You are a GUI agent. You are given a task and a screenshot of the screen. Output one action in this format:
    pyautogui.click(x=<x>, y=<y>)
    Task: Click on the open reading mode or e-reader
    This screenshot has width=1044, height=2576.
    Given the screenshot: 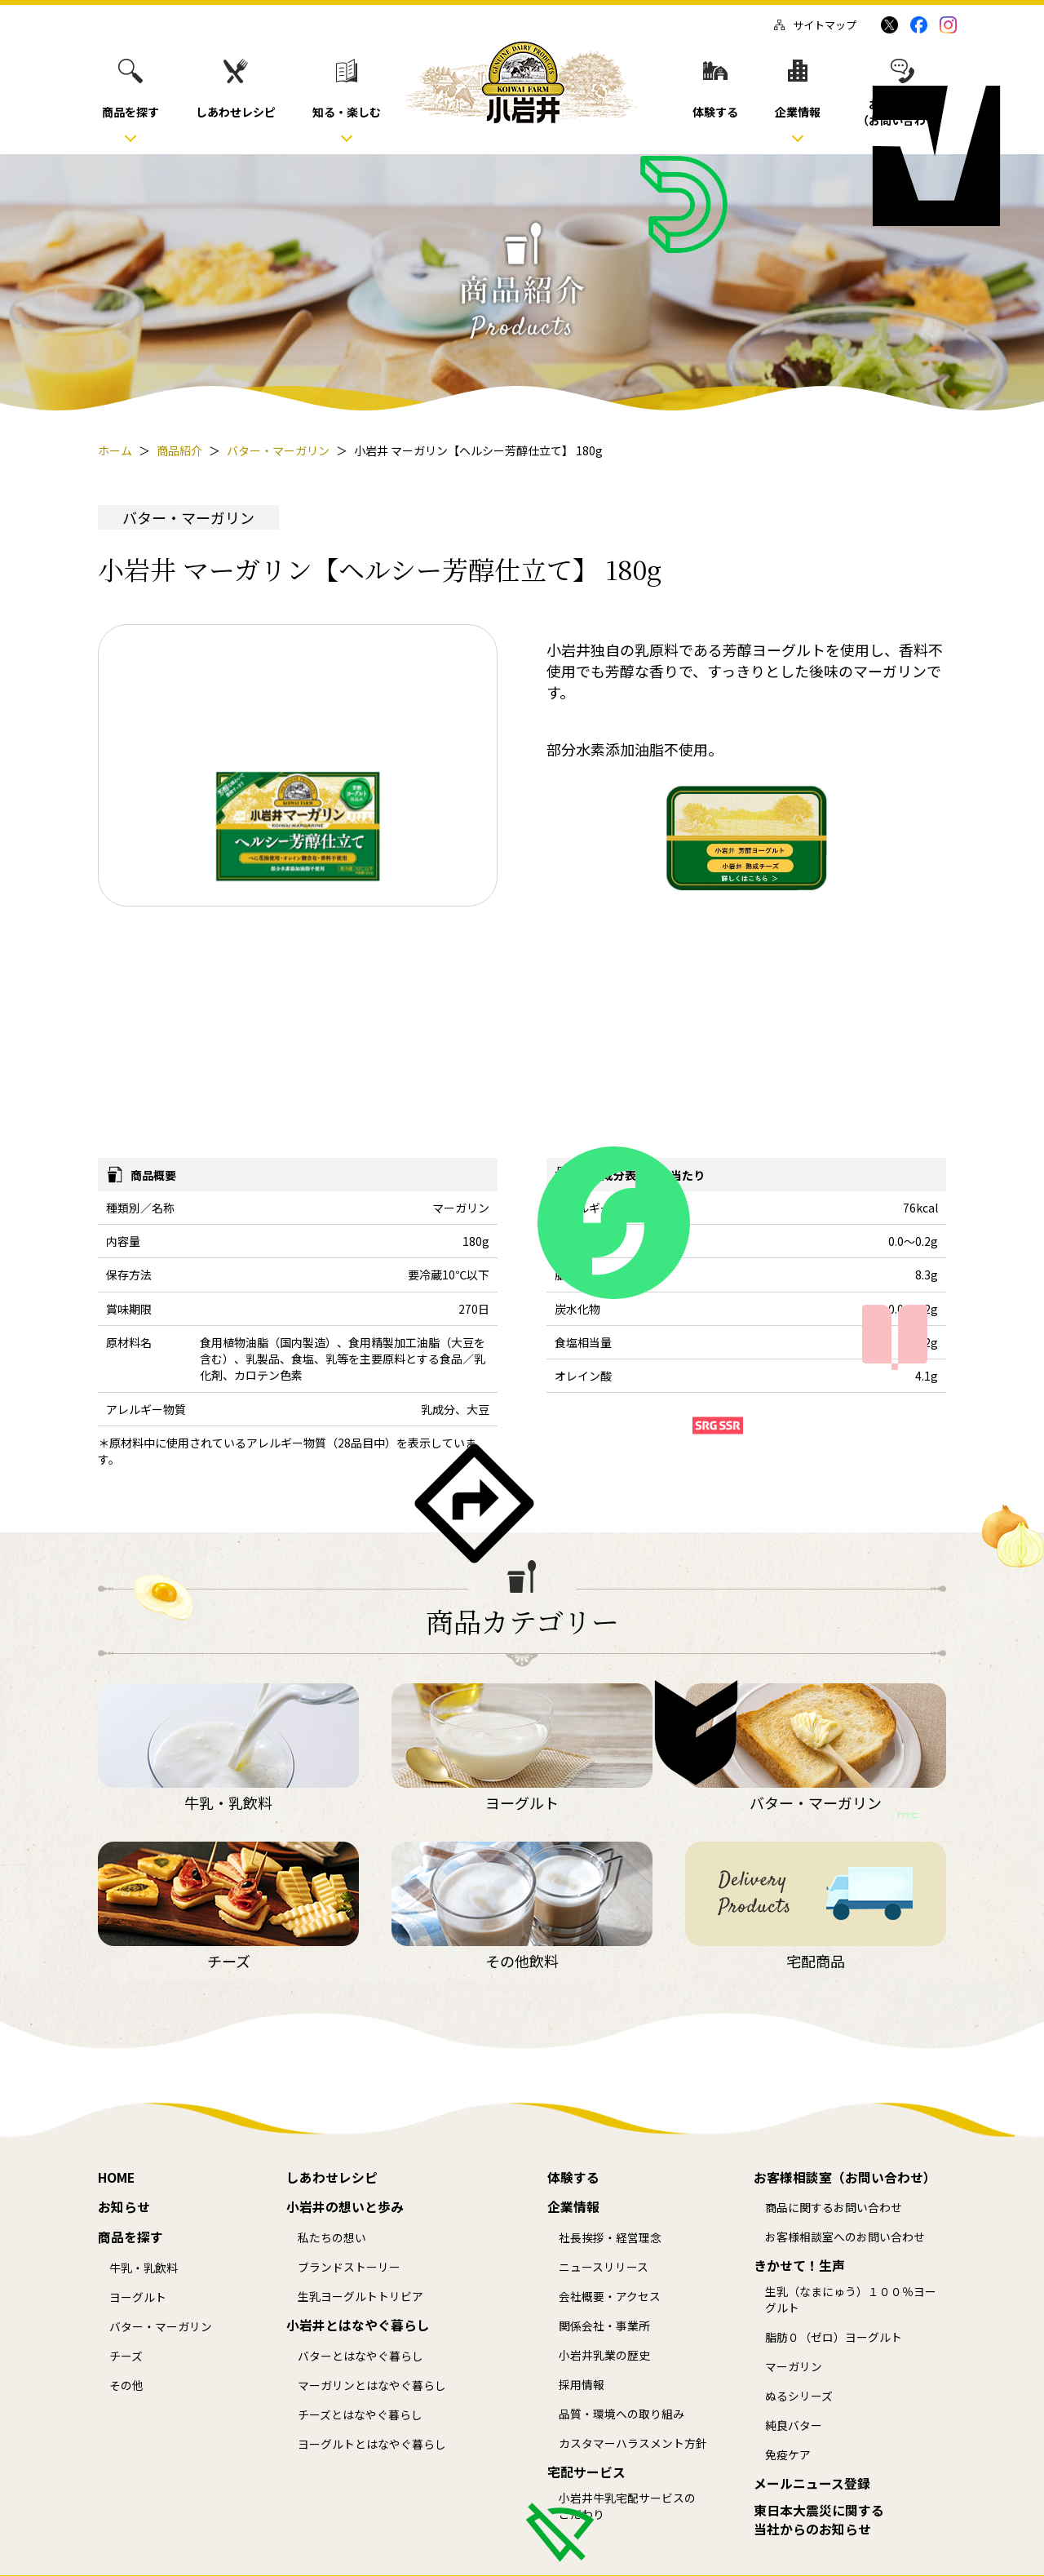 What is the action you would take?
    pyautogui.click(x=895, y=1334)
    